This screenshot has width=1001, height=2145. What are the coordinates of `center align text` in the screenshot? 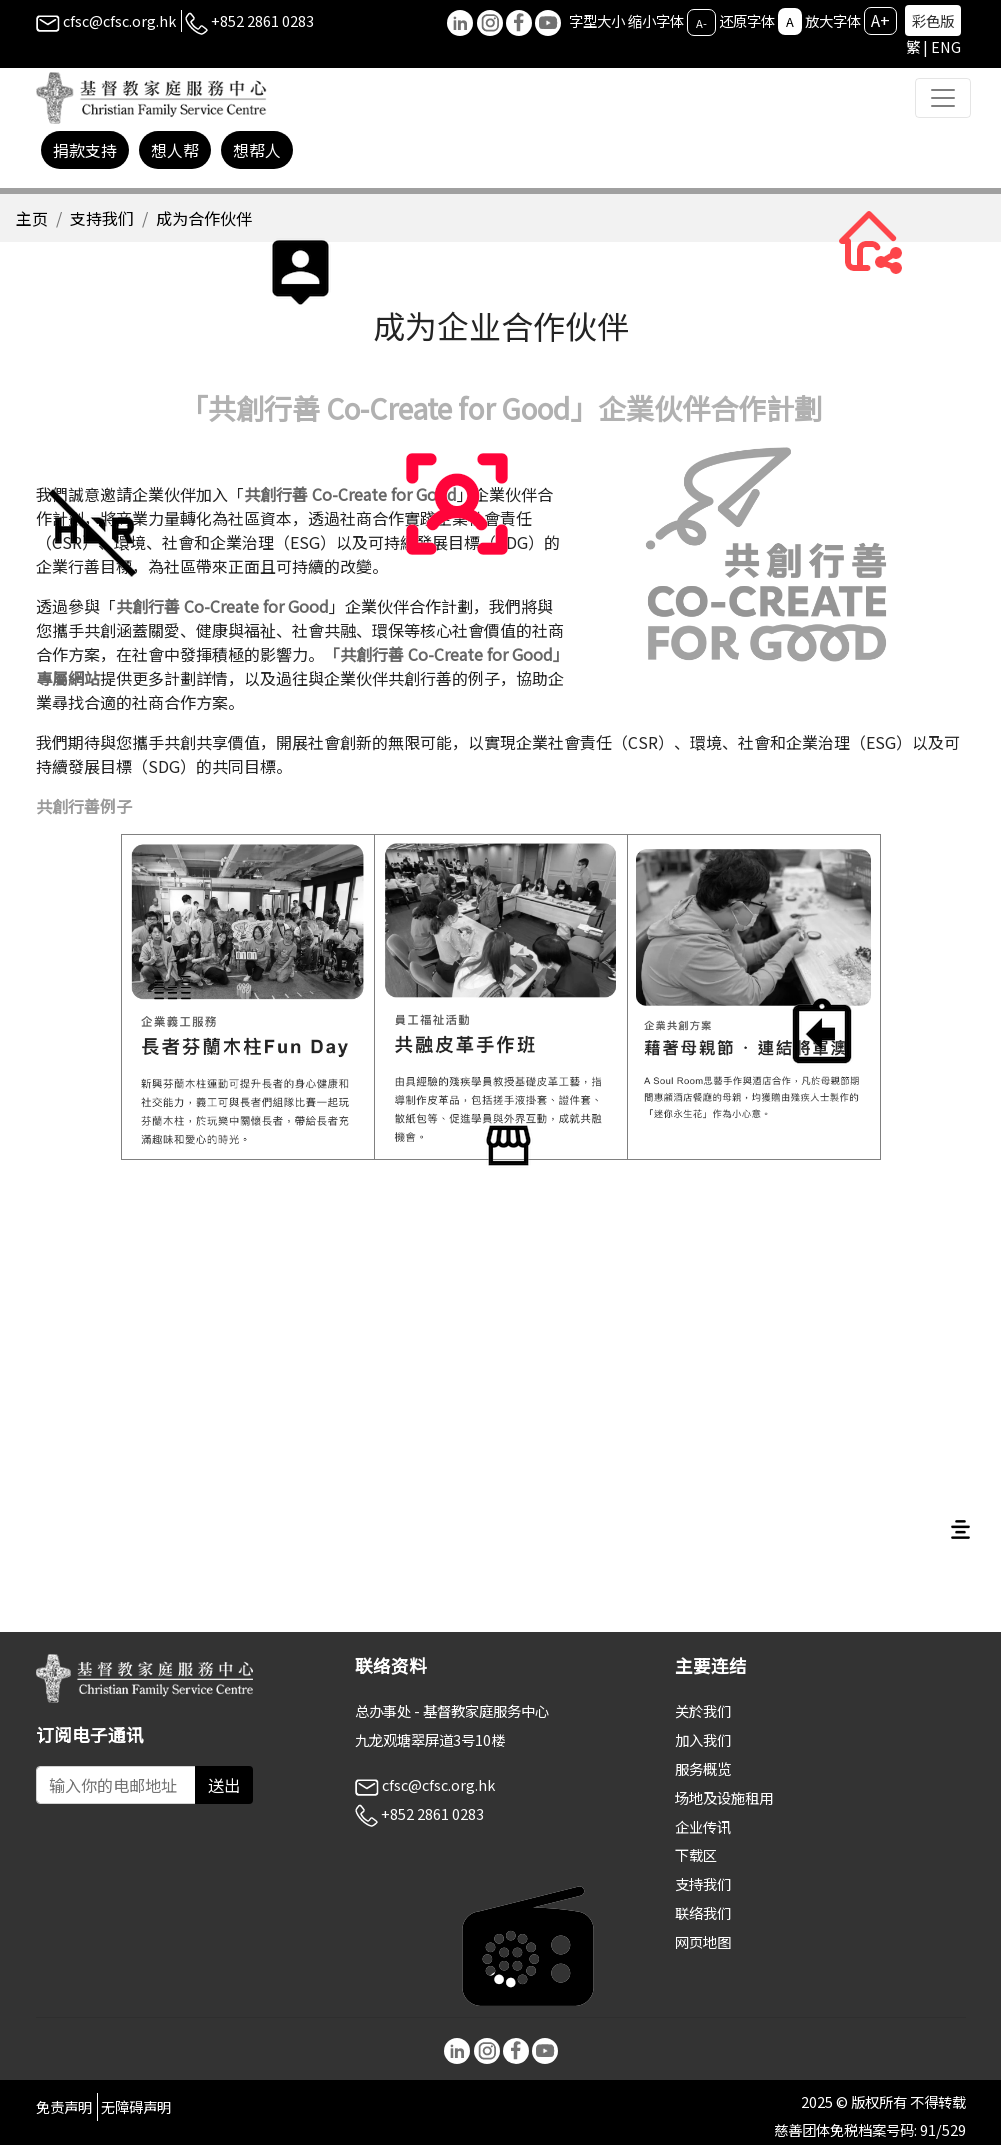 It's located at (960, 1529).